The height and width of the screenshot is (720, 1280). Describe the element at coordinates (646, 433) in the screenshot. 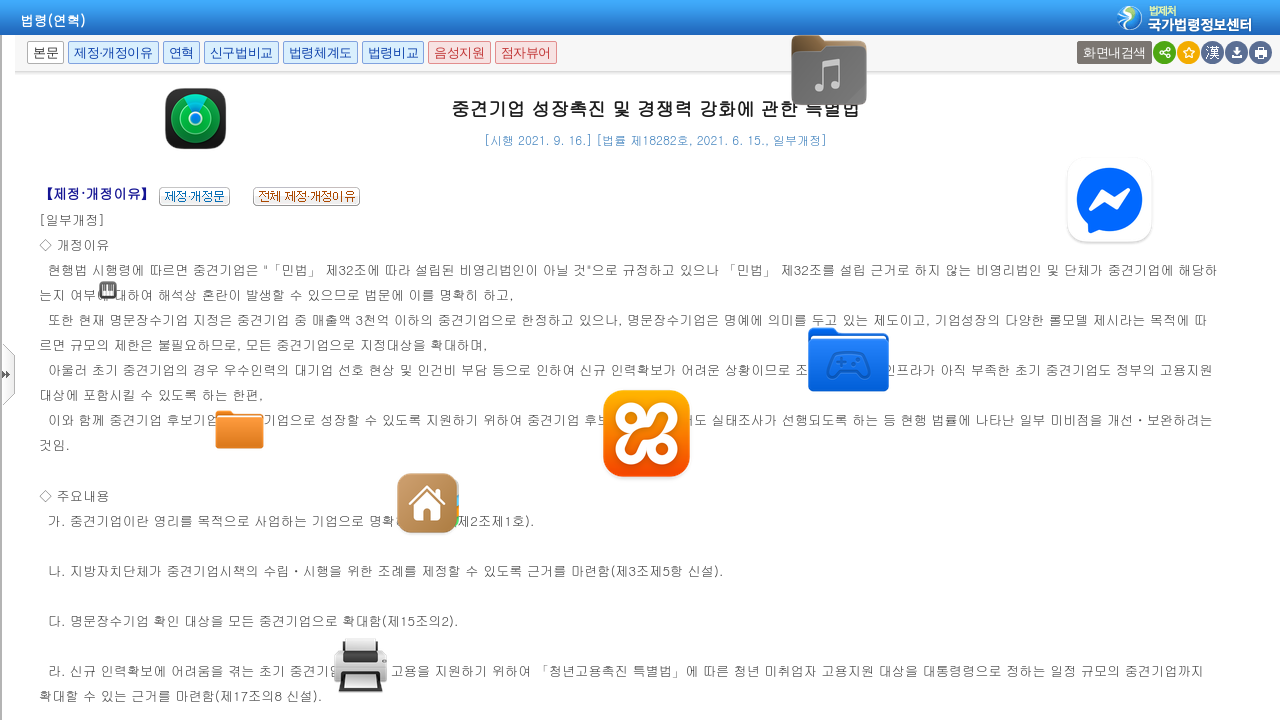

I see `launch xampp local server application` at that location.